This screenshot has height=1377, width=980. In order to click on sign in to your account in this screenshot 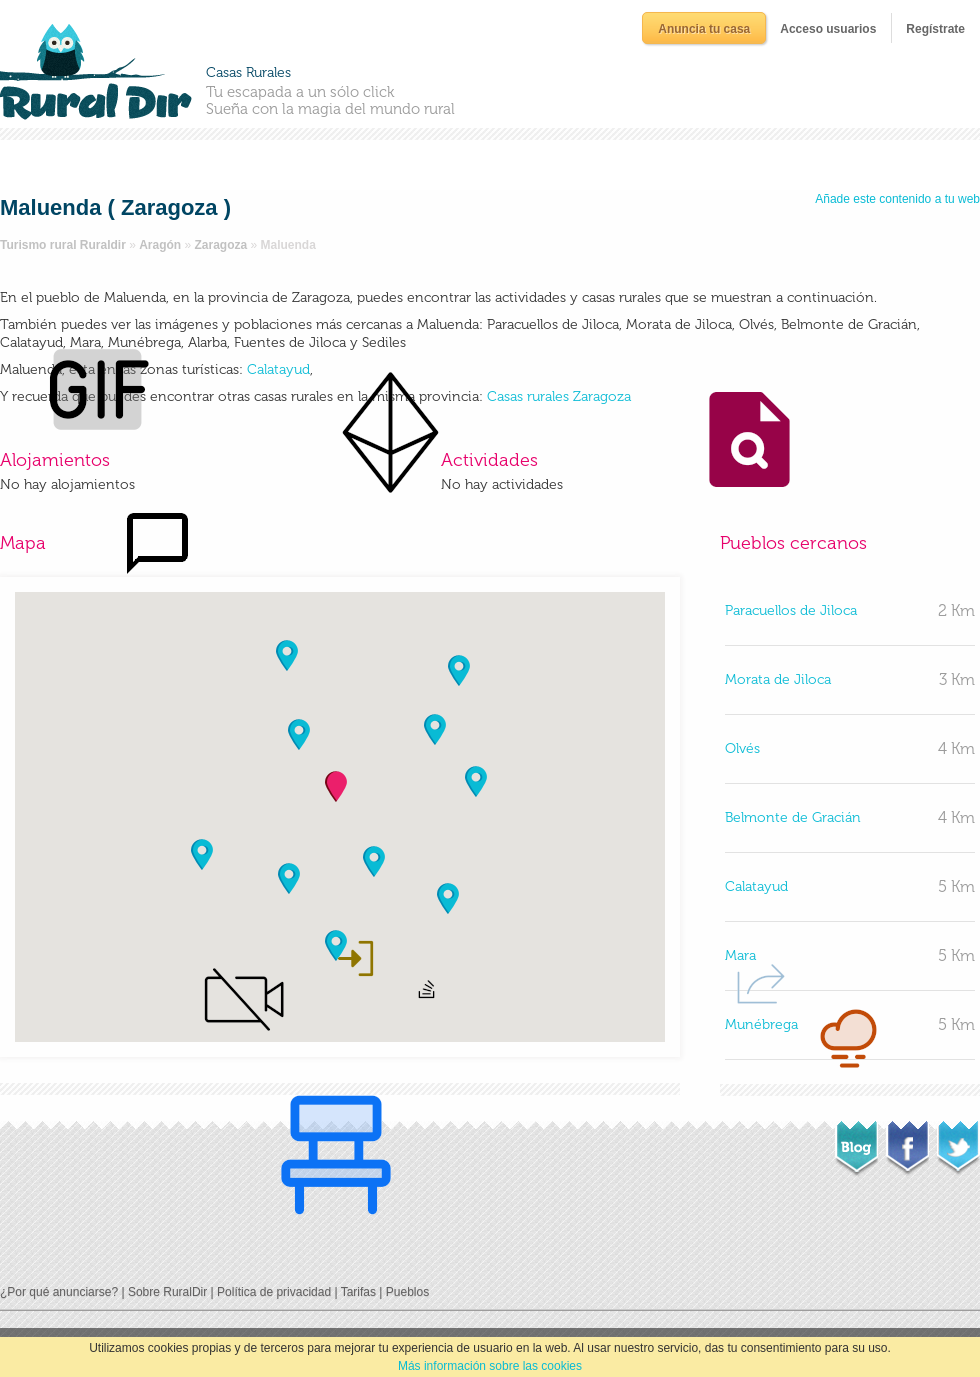, I will do `click(358, 958)`.